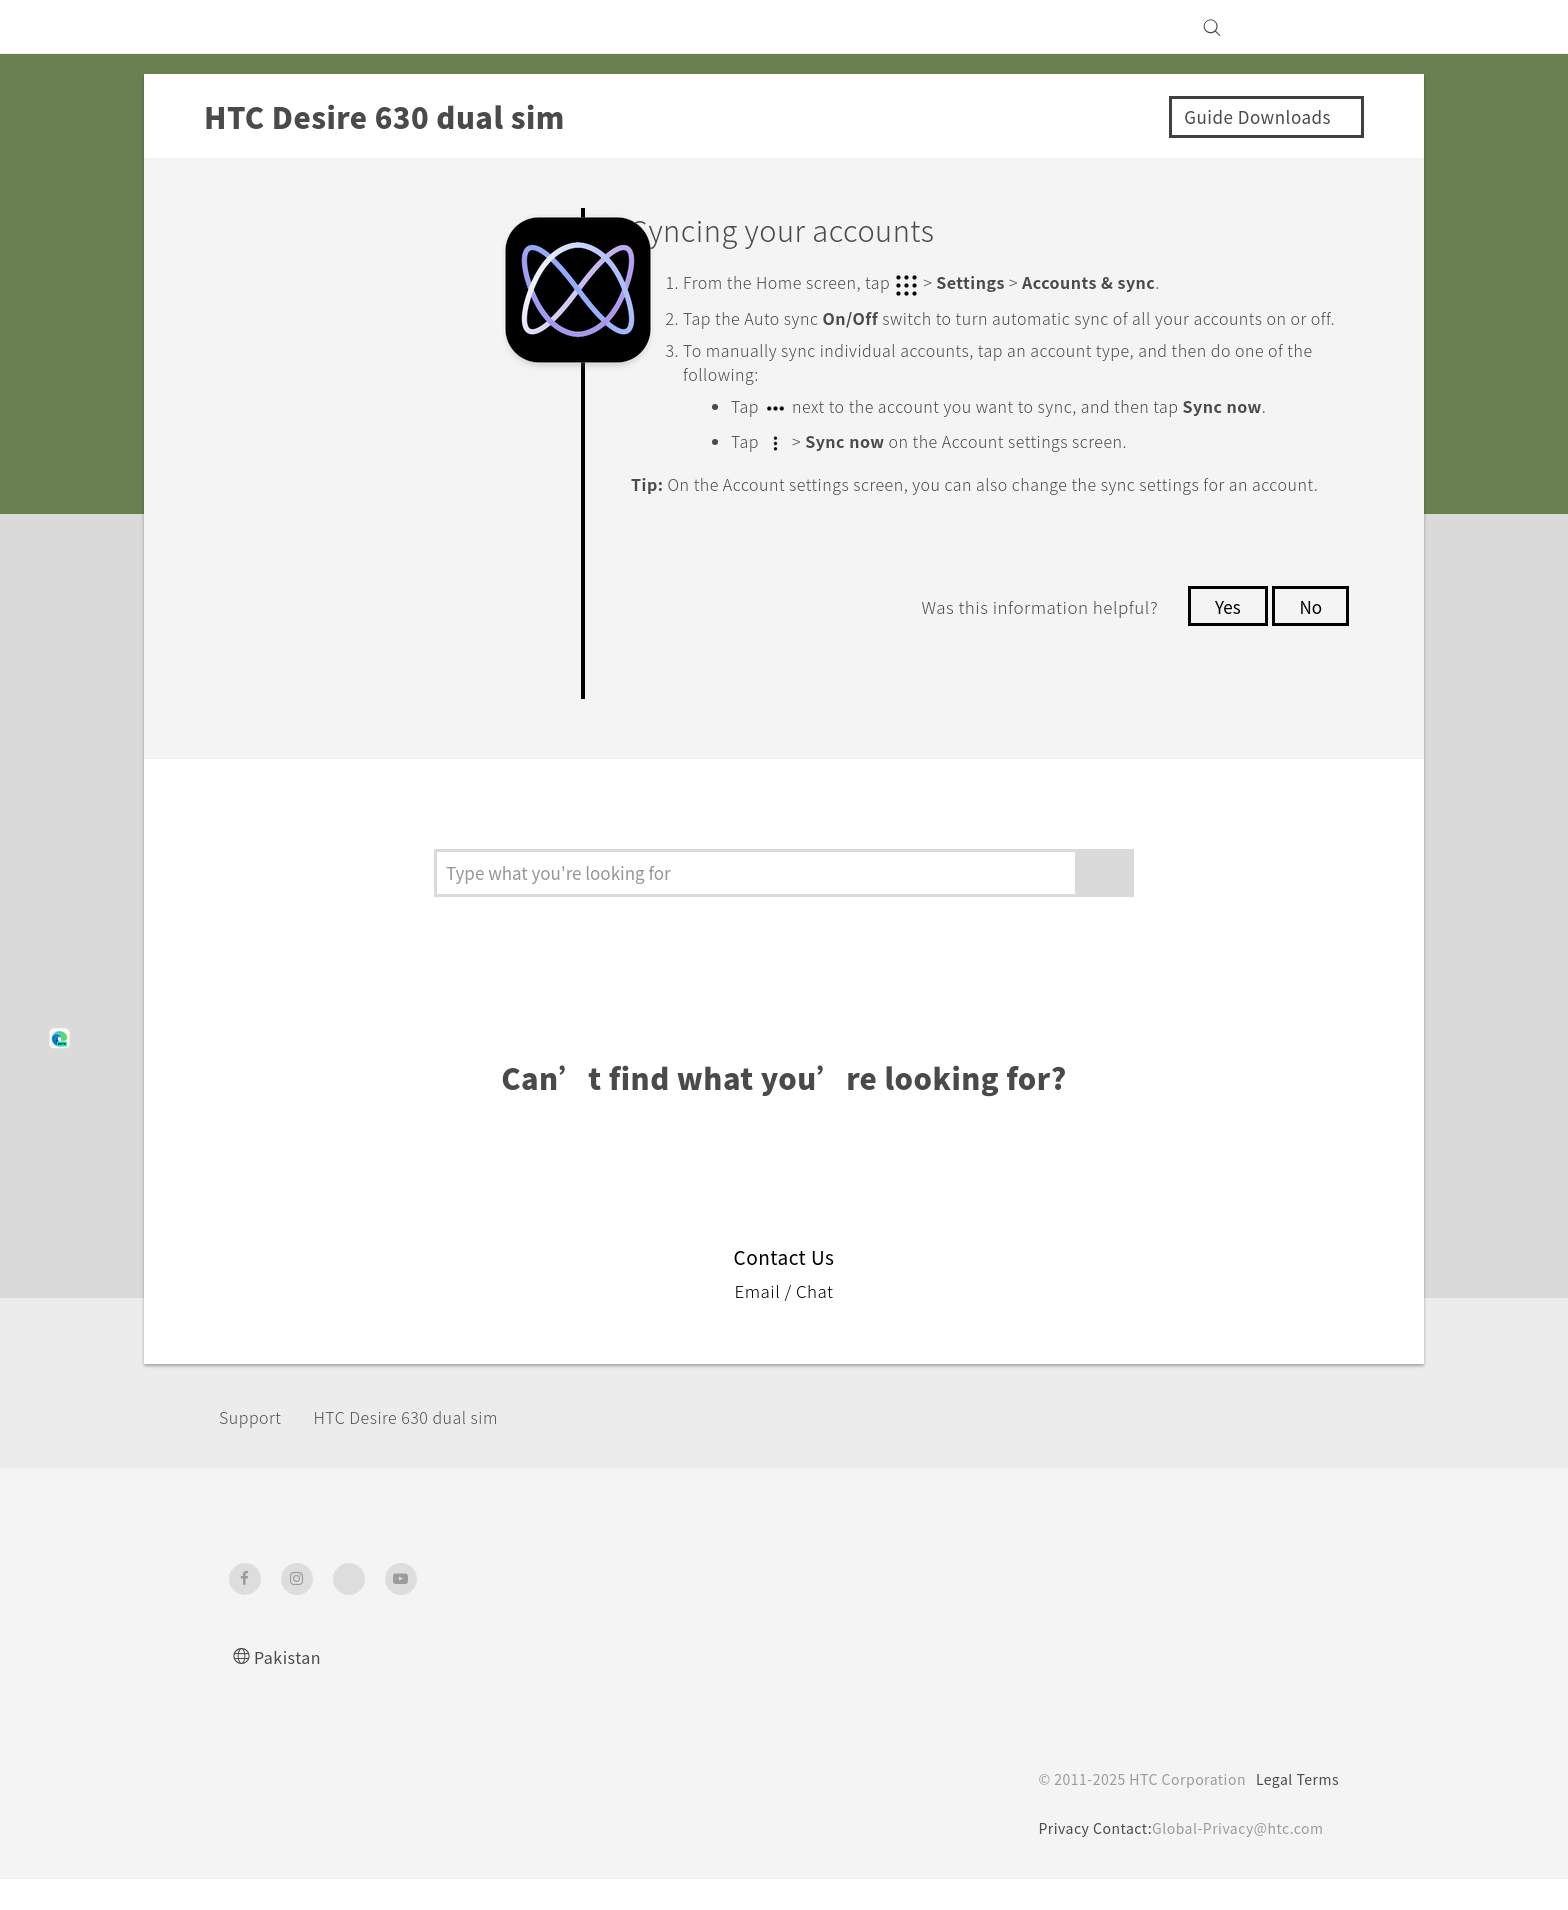 The height and width of the screenshot is (1910, 1568). Describe the element at coordinates (59, 1038) in the screenshot. I see `open microsoft edge beta browser` at that location.